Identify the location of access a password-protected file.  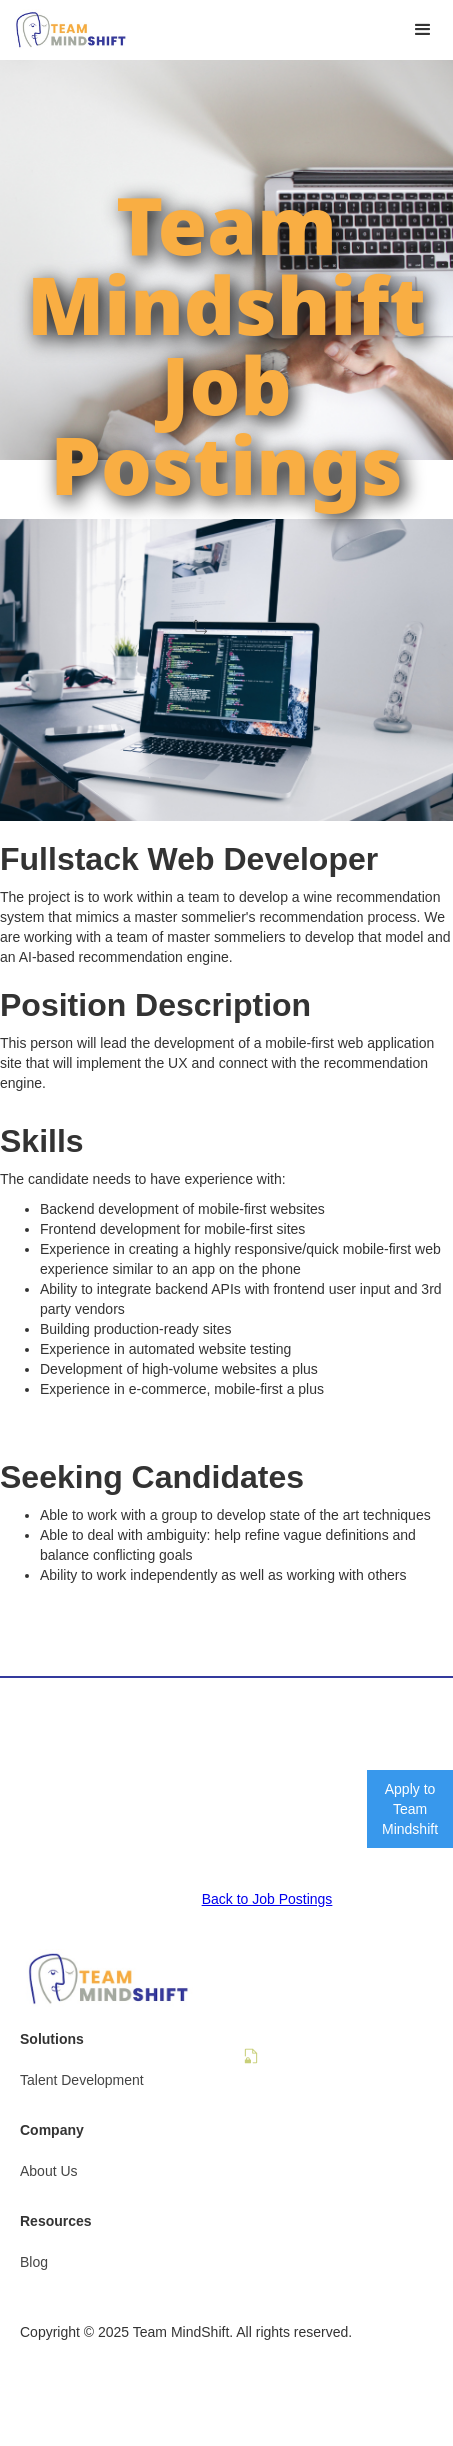
(251, 2056).